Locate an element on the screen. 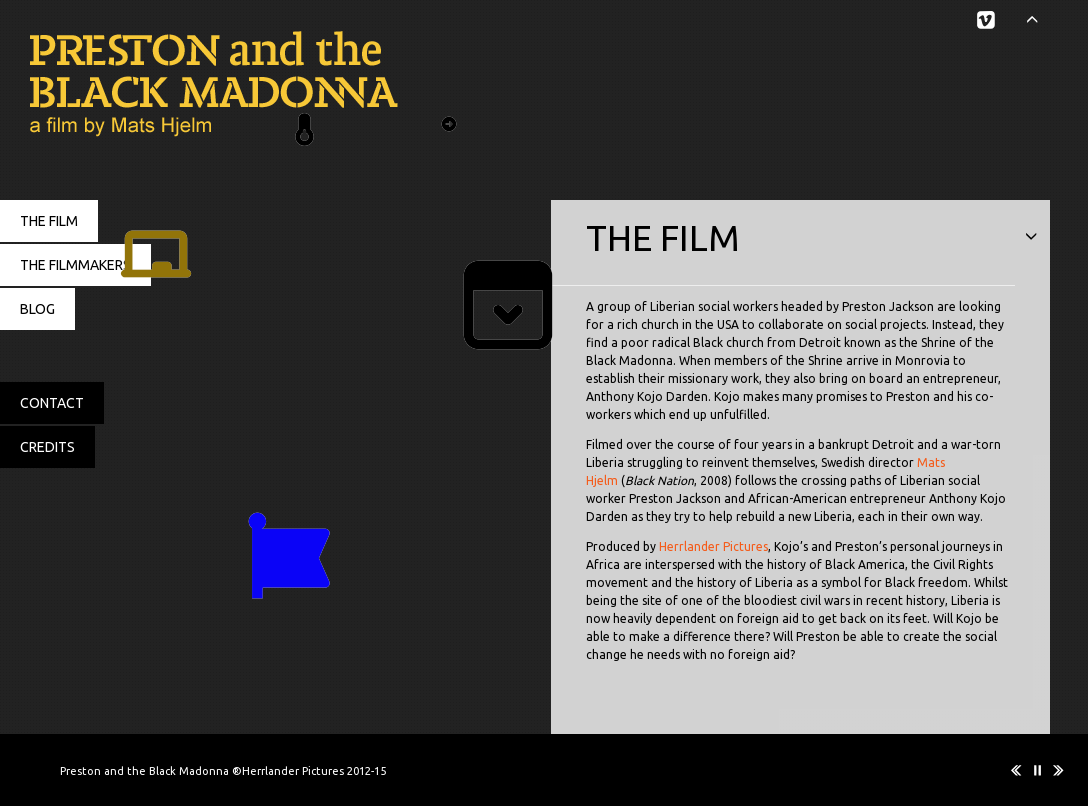  flag or mark an item for review is located at coordinates (289, 555).